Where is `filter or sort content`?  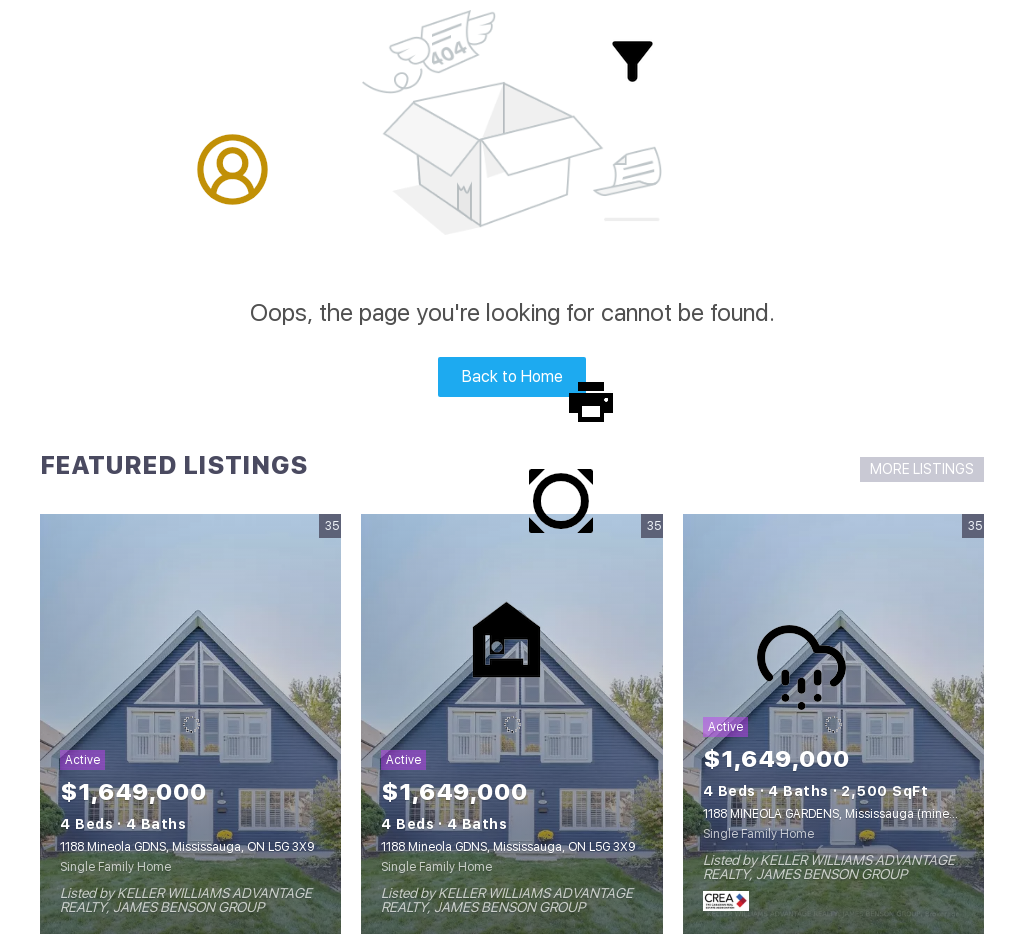
filter or sort content is located at coordinates (632, 61).